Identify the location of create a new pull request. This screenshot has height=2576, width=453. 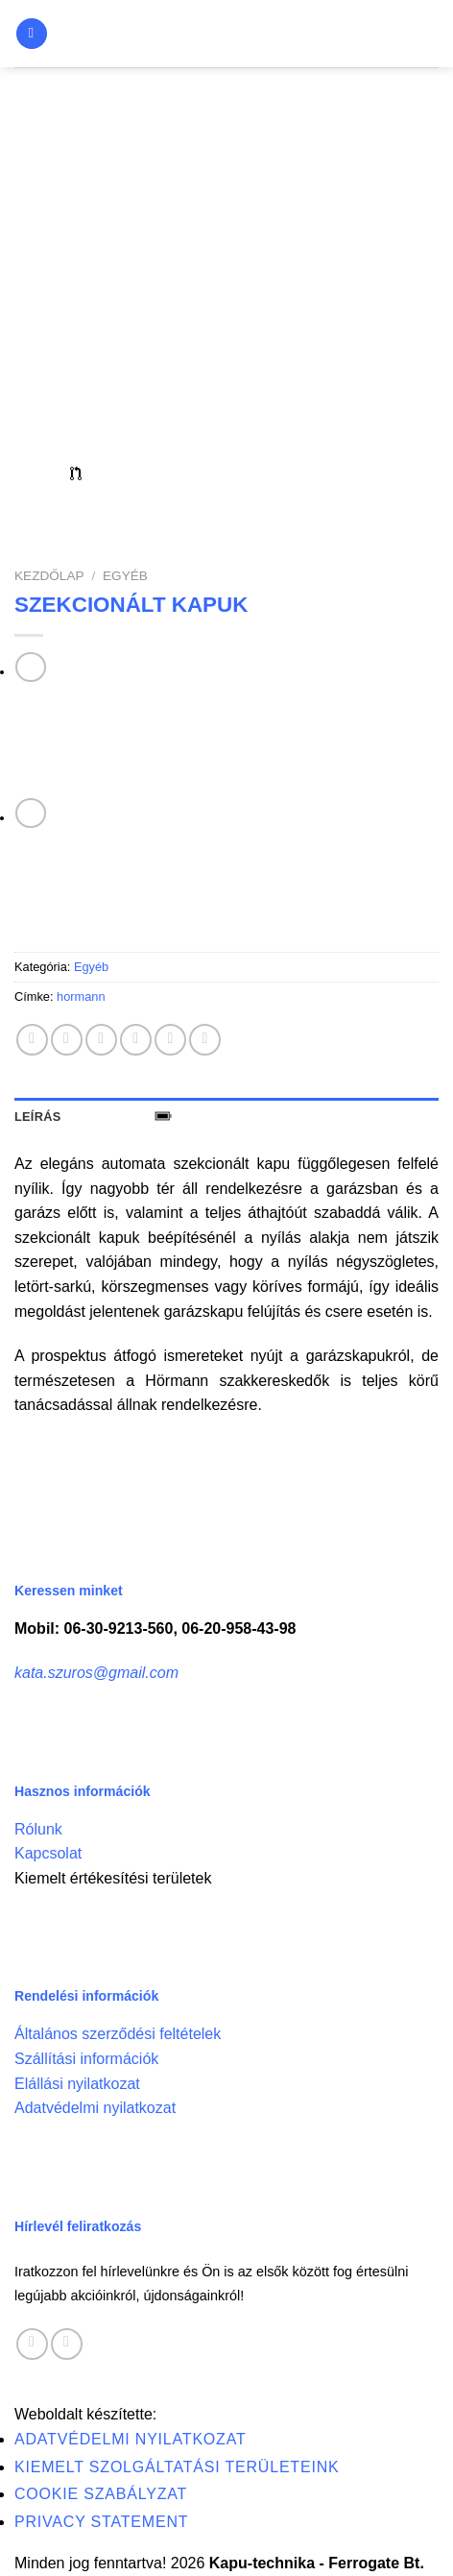
(76, 474).